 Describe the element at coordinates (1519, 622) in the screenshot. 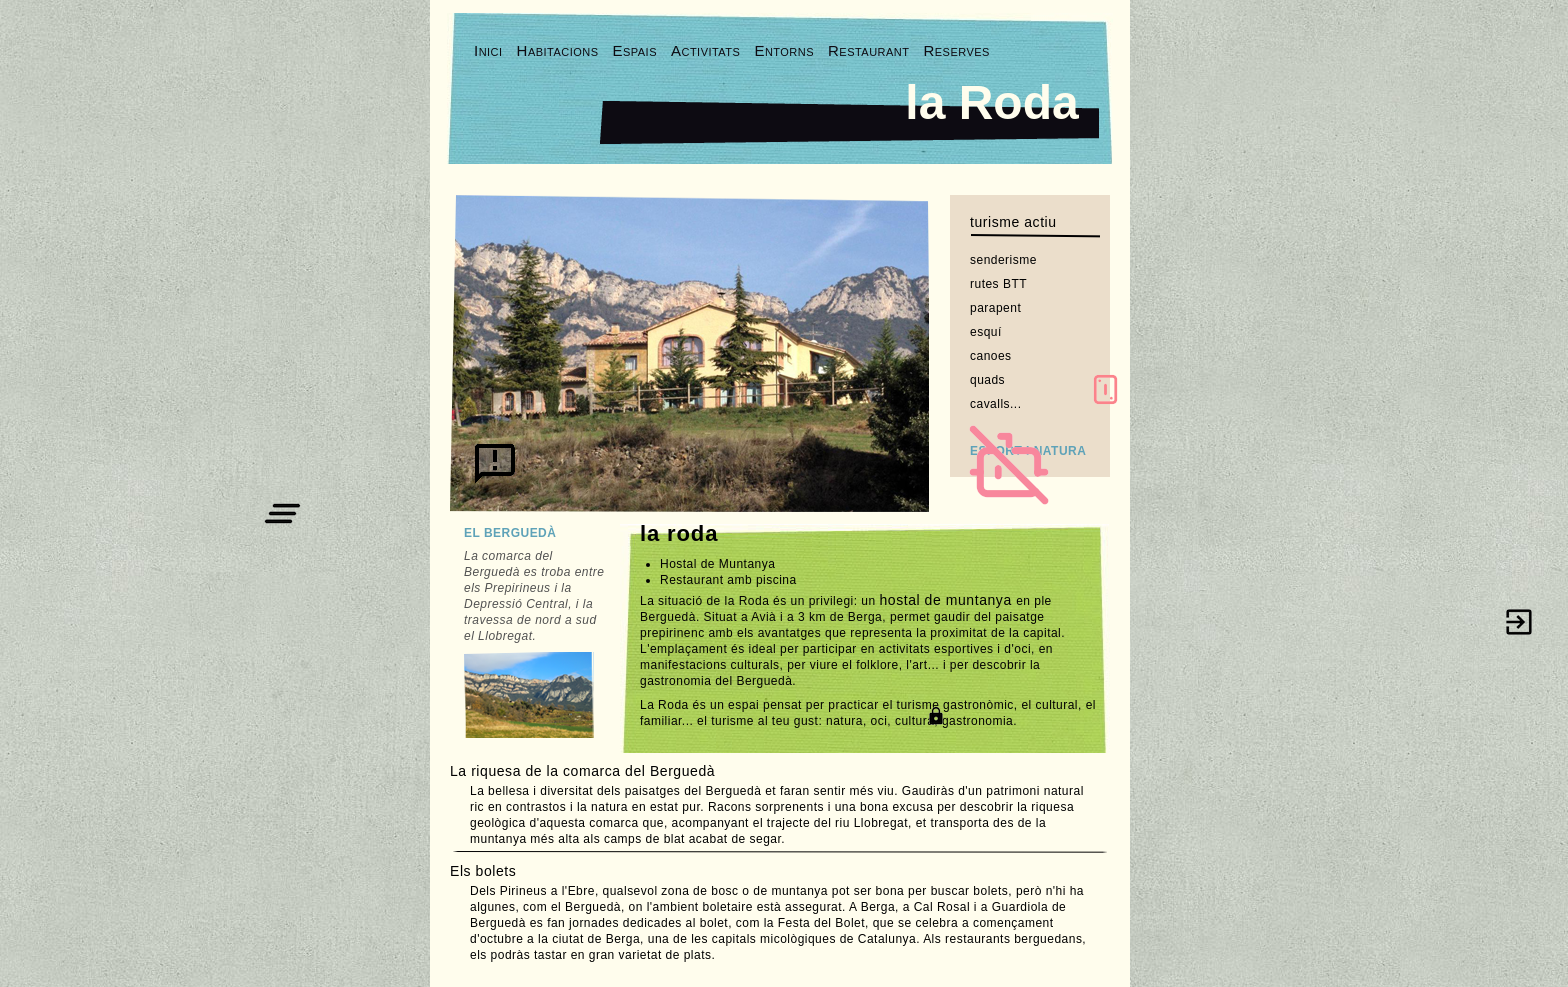

I see `log out of the current session` at that location.